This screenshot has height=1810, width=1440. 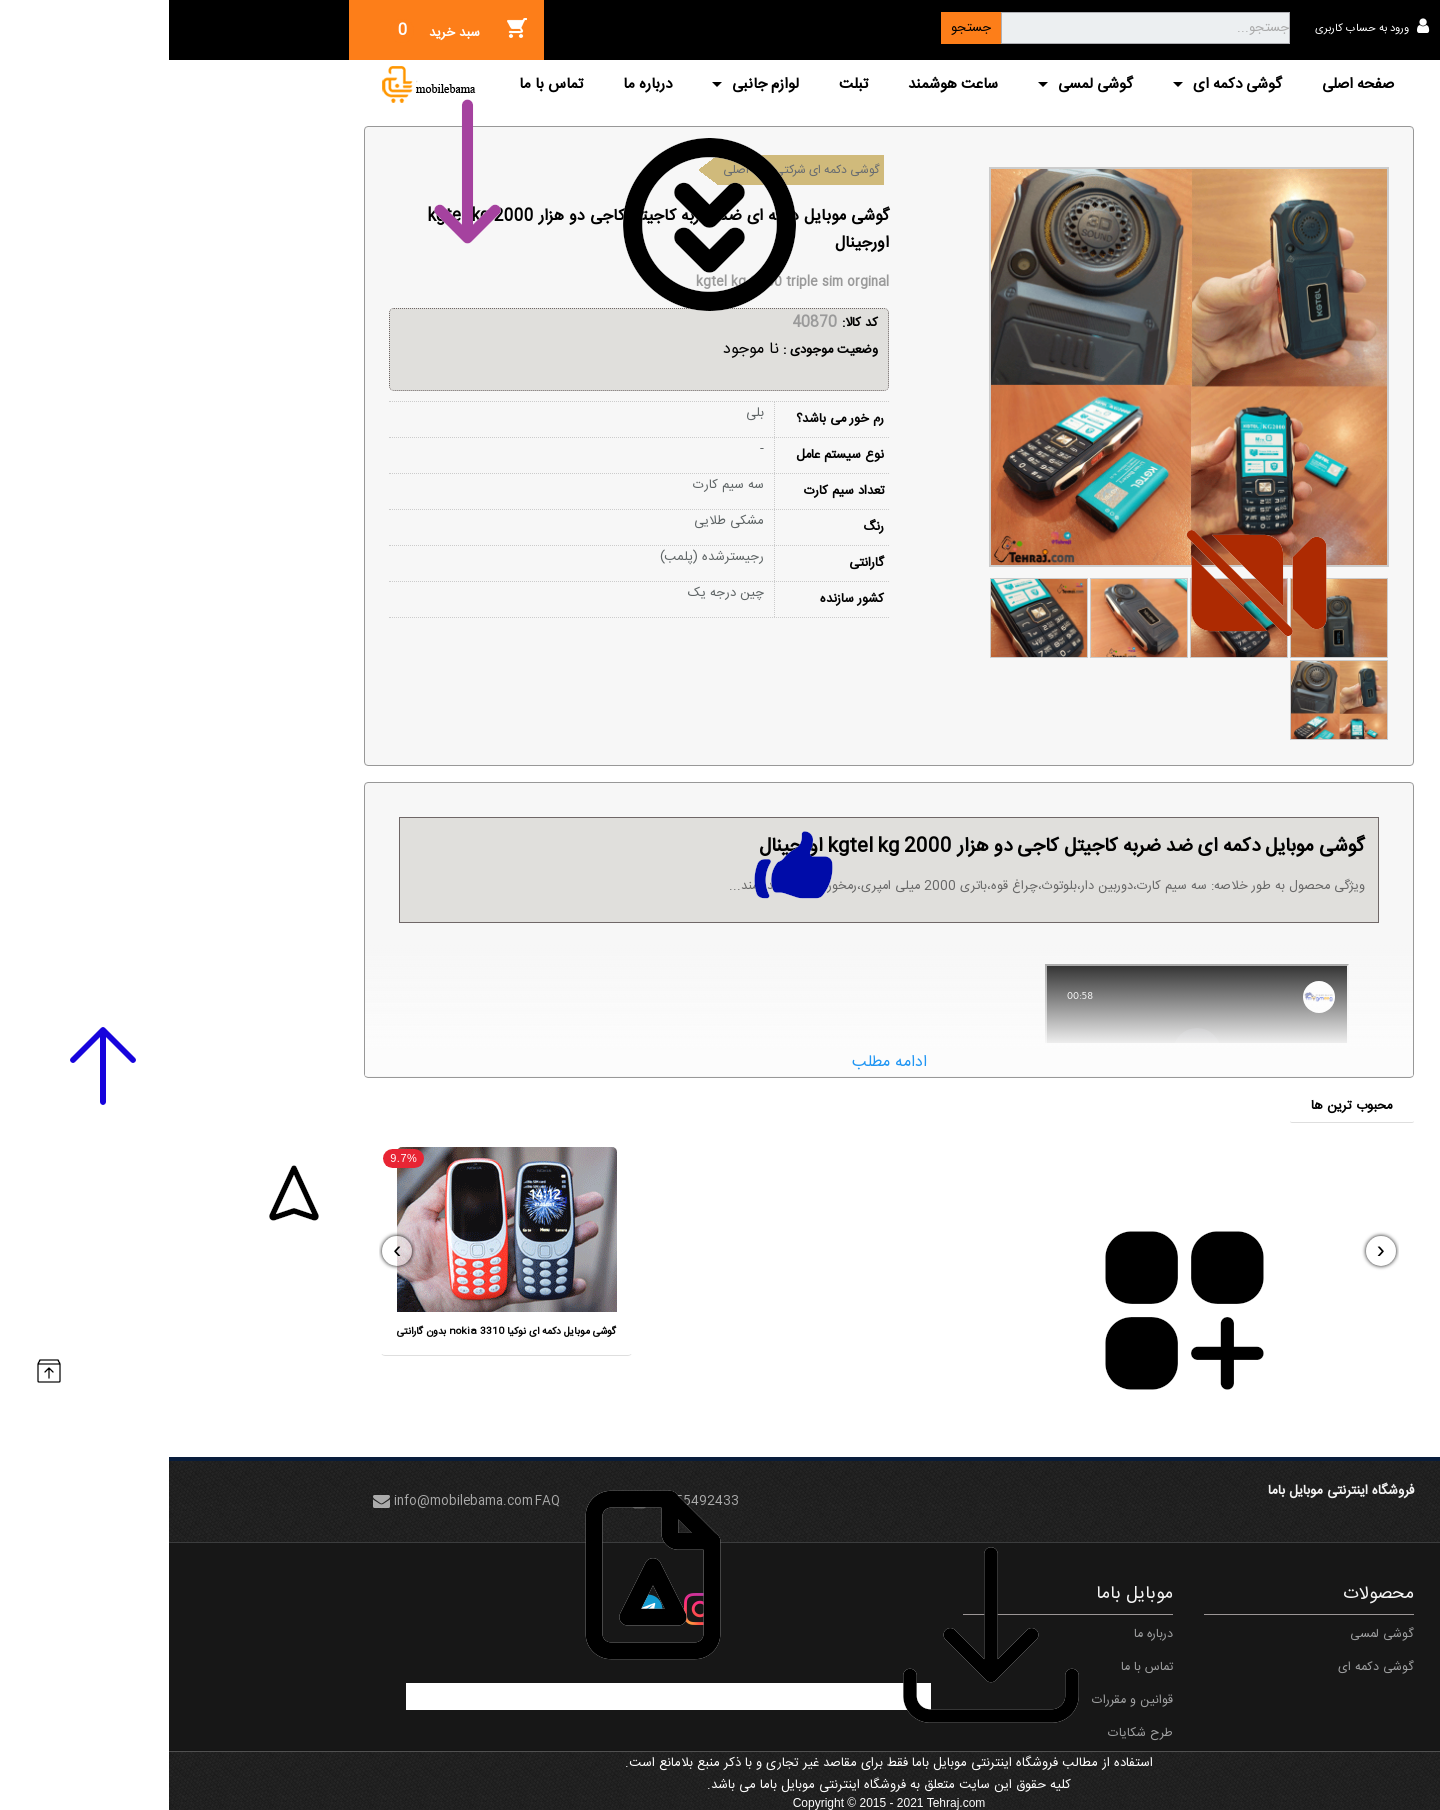 What do you see at coordinates (793, 868) in the screenshot?
I see `like or upvote content` at bounding box center [793, 868].